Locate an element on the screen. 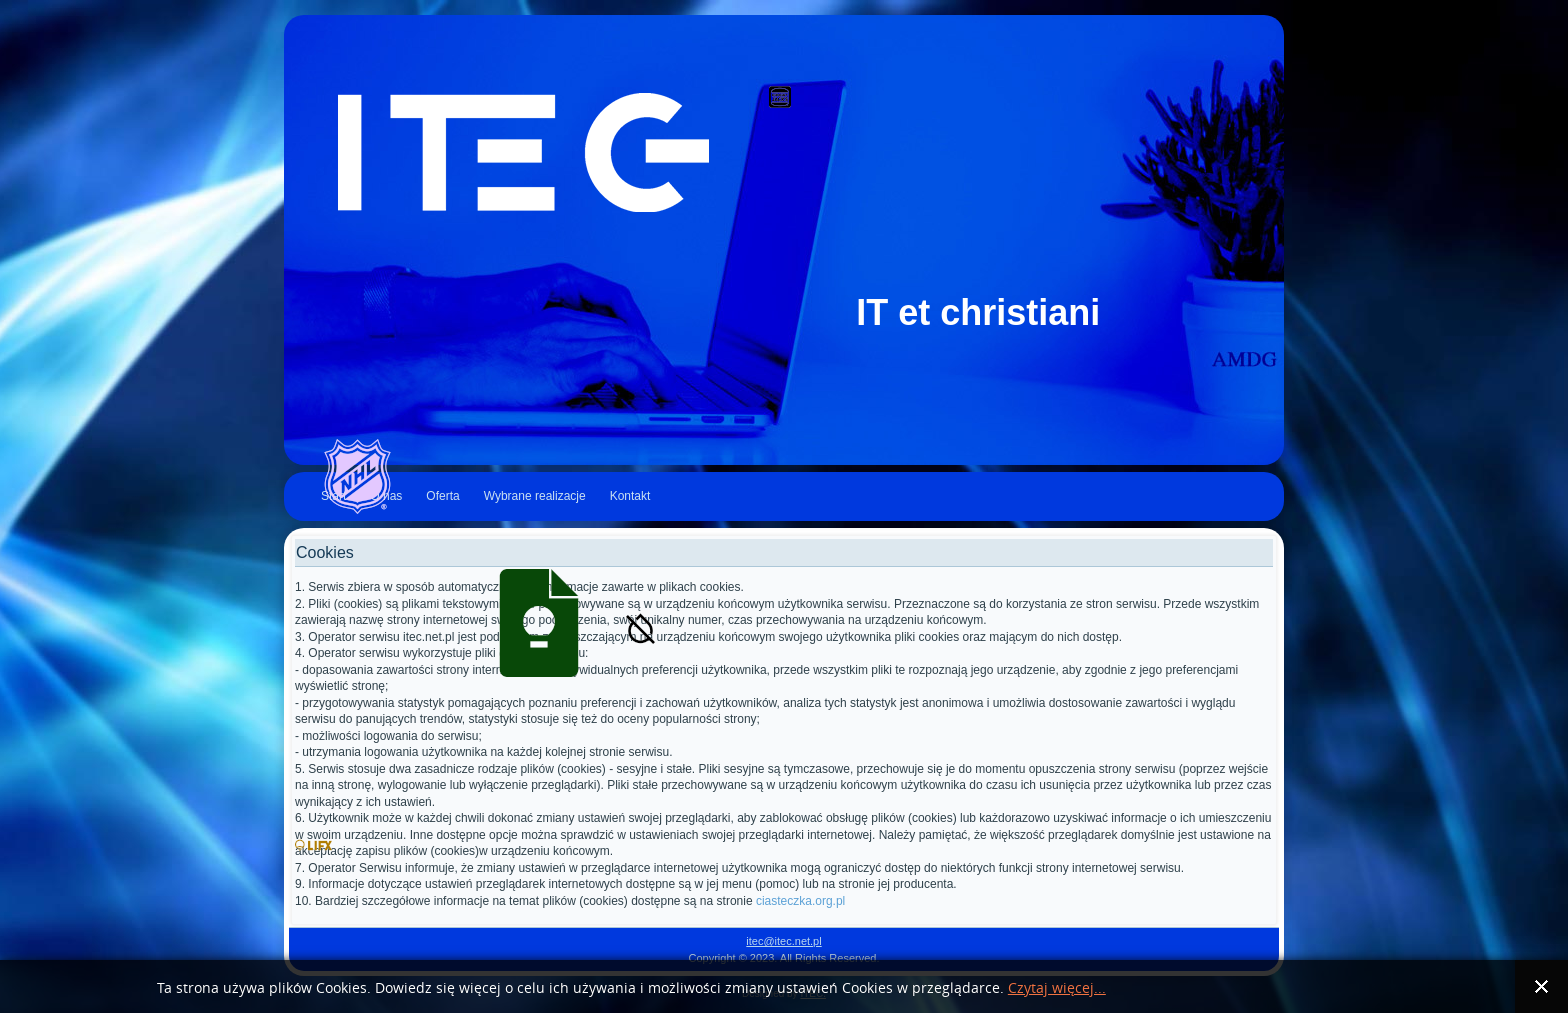  open the NHL app or website is located at coordinates (357, 476).